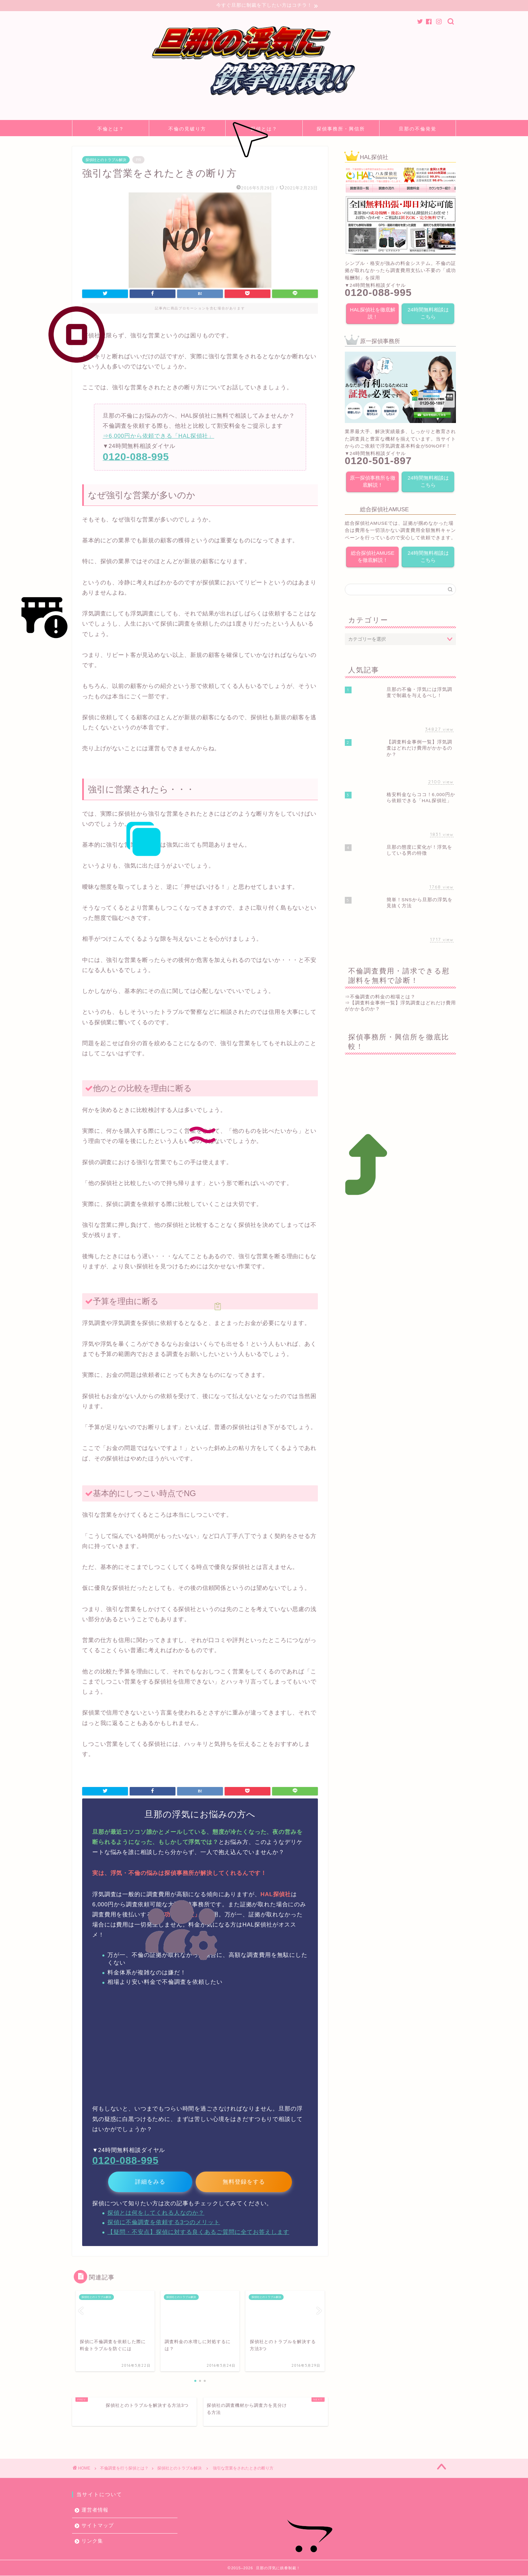 This screenshot has width=528, height=2576. Describe the element at coordinates (248, 137) in the screenshot. I see `tap to get directions to a destination` at that location.